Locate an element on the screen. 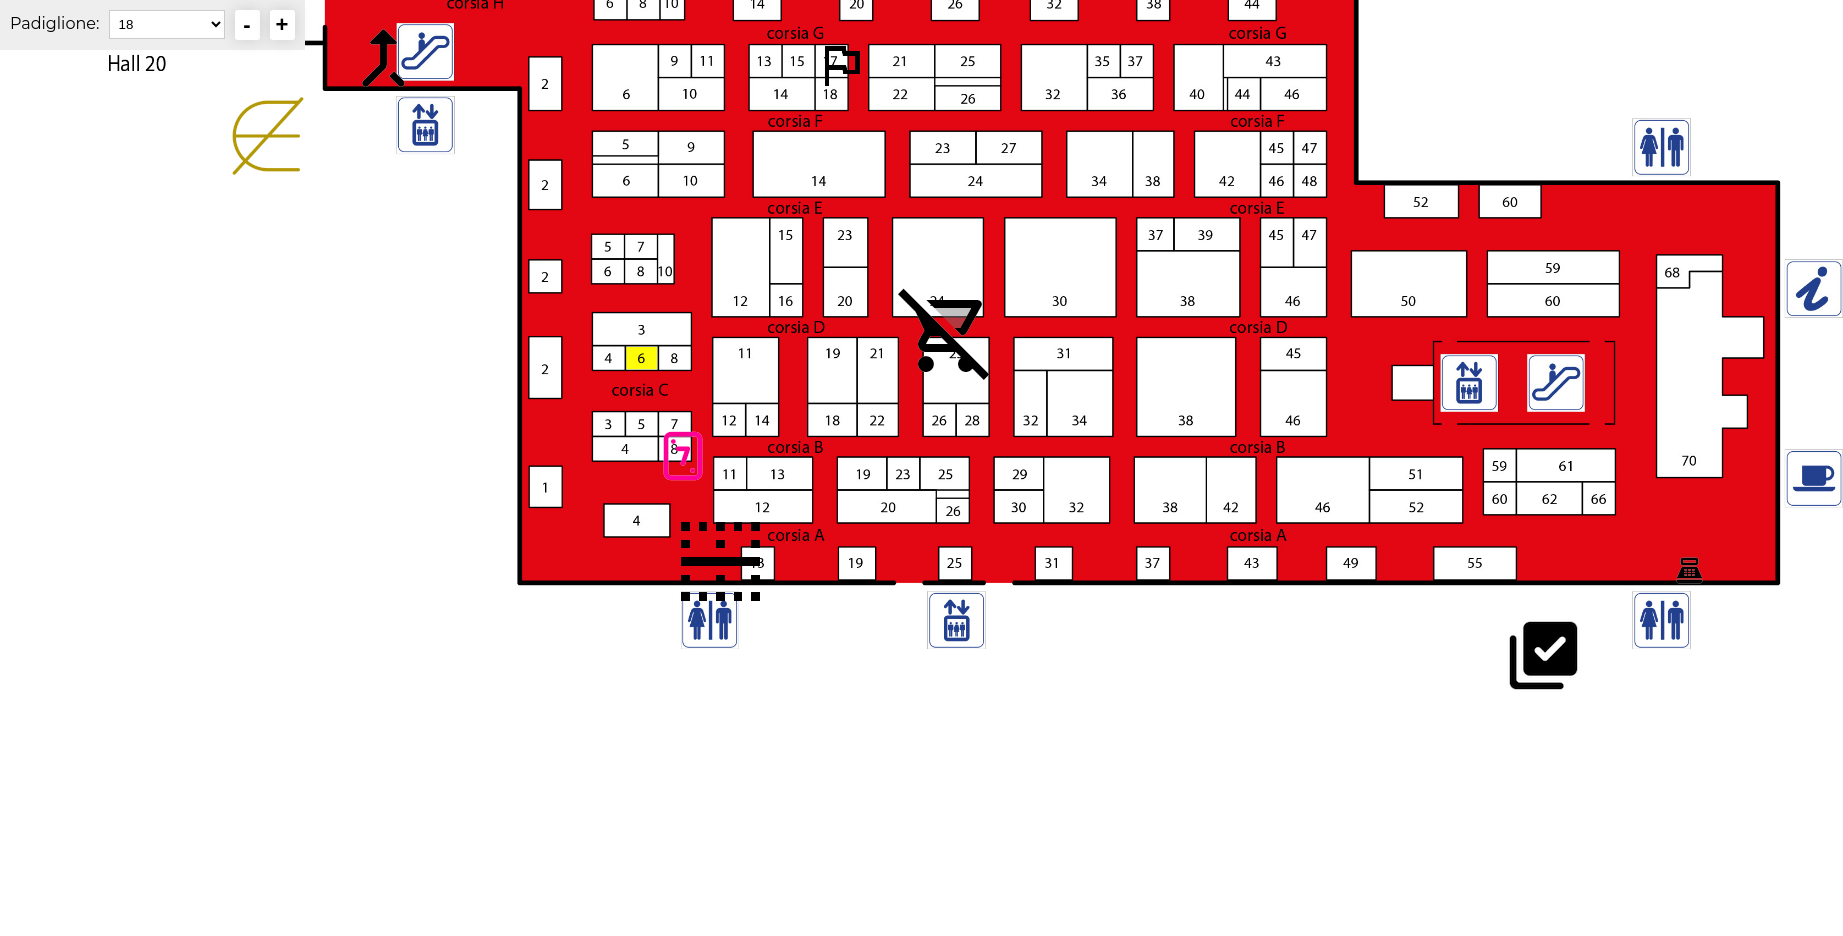 This screenshot has width=1843, height=936. merge branches or items together is located at coordinates (383, 58).